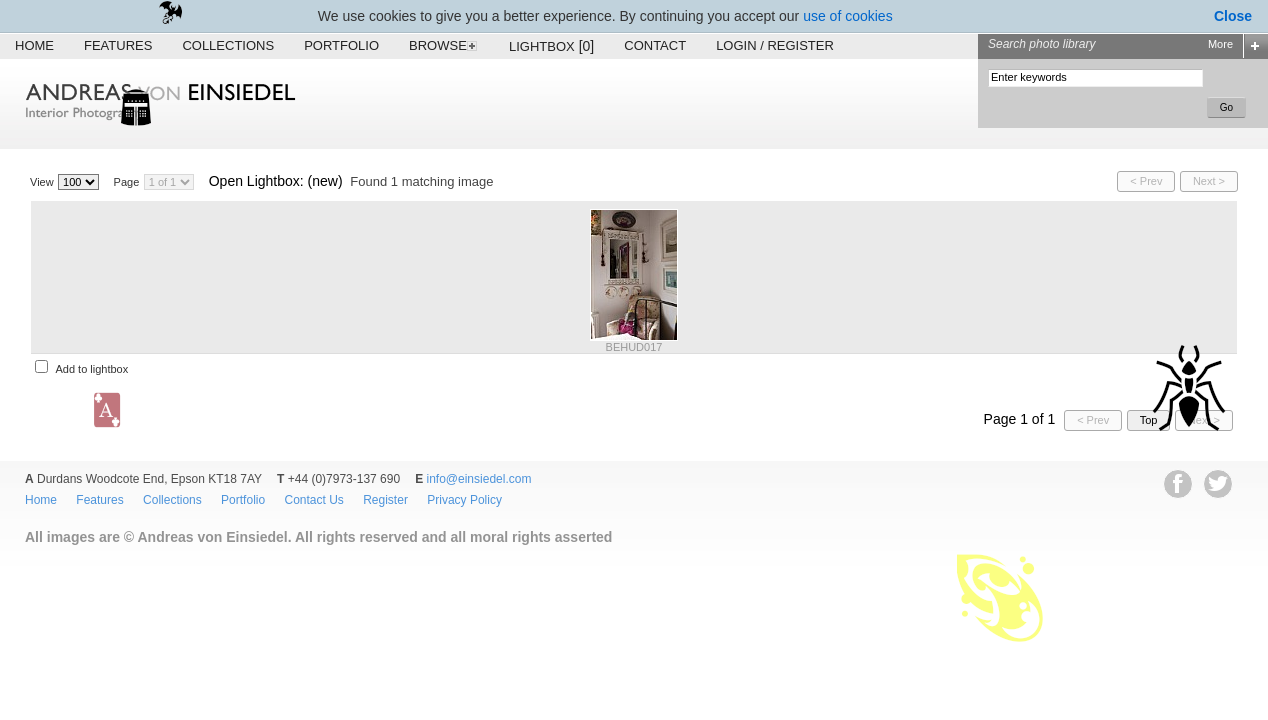 Image resolution: width=1268 pixels, height=720 pixels. I want to click on select imp character or creature type, so click(170, 12).